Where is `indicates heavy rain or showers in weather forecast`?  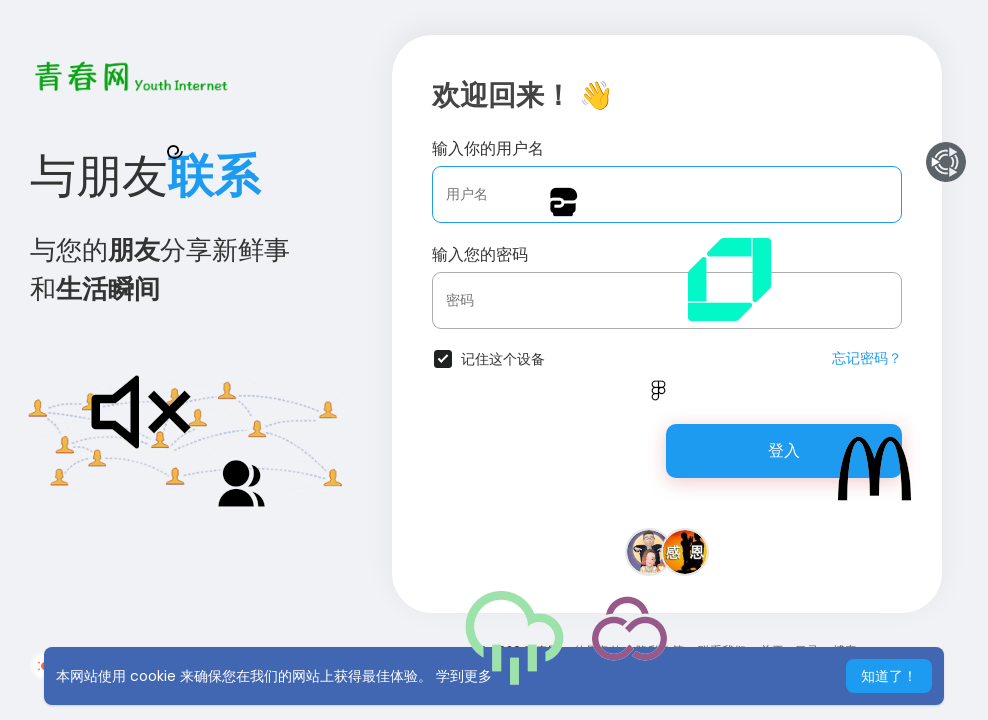 indicates heavy rain or showers in weather forecast is located at coordinates (514, 635).